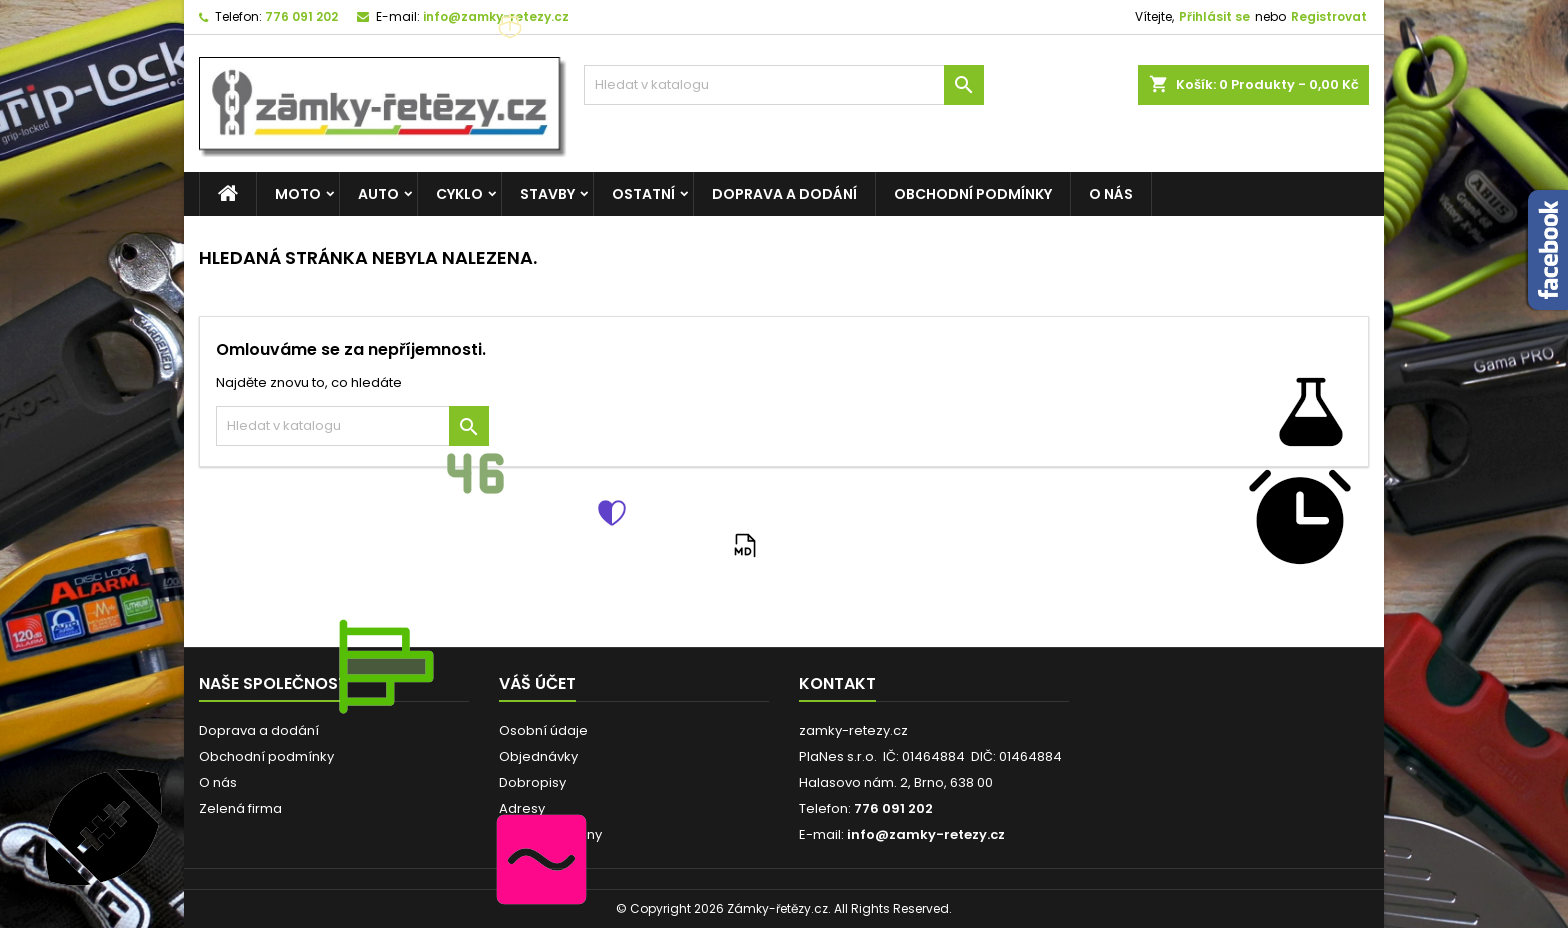  I want to click on markdown file type indicator, so click(745, 545).